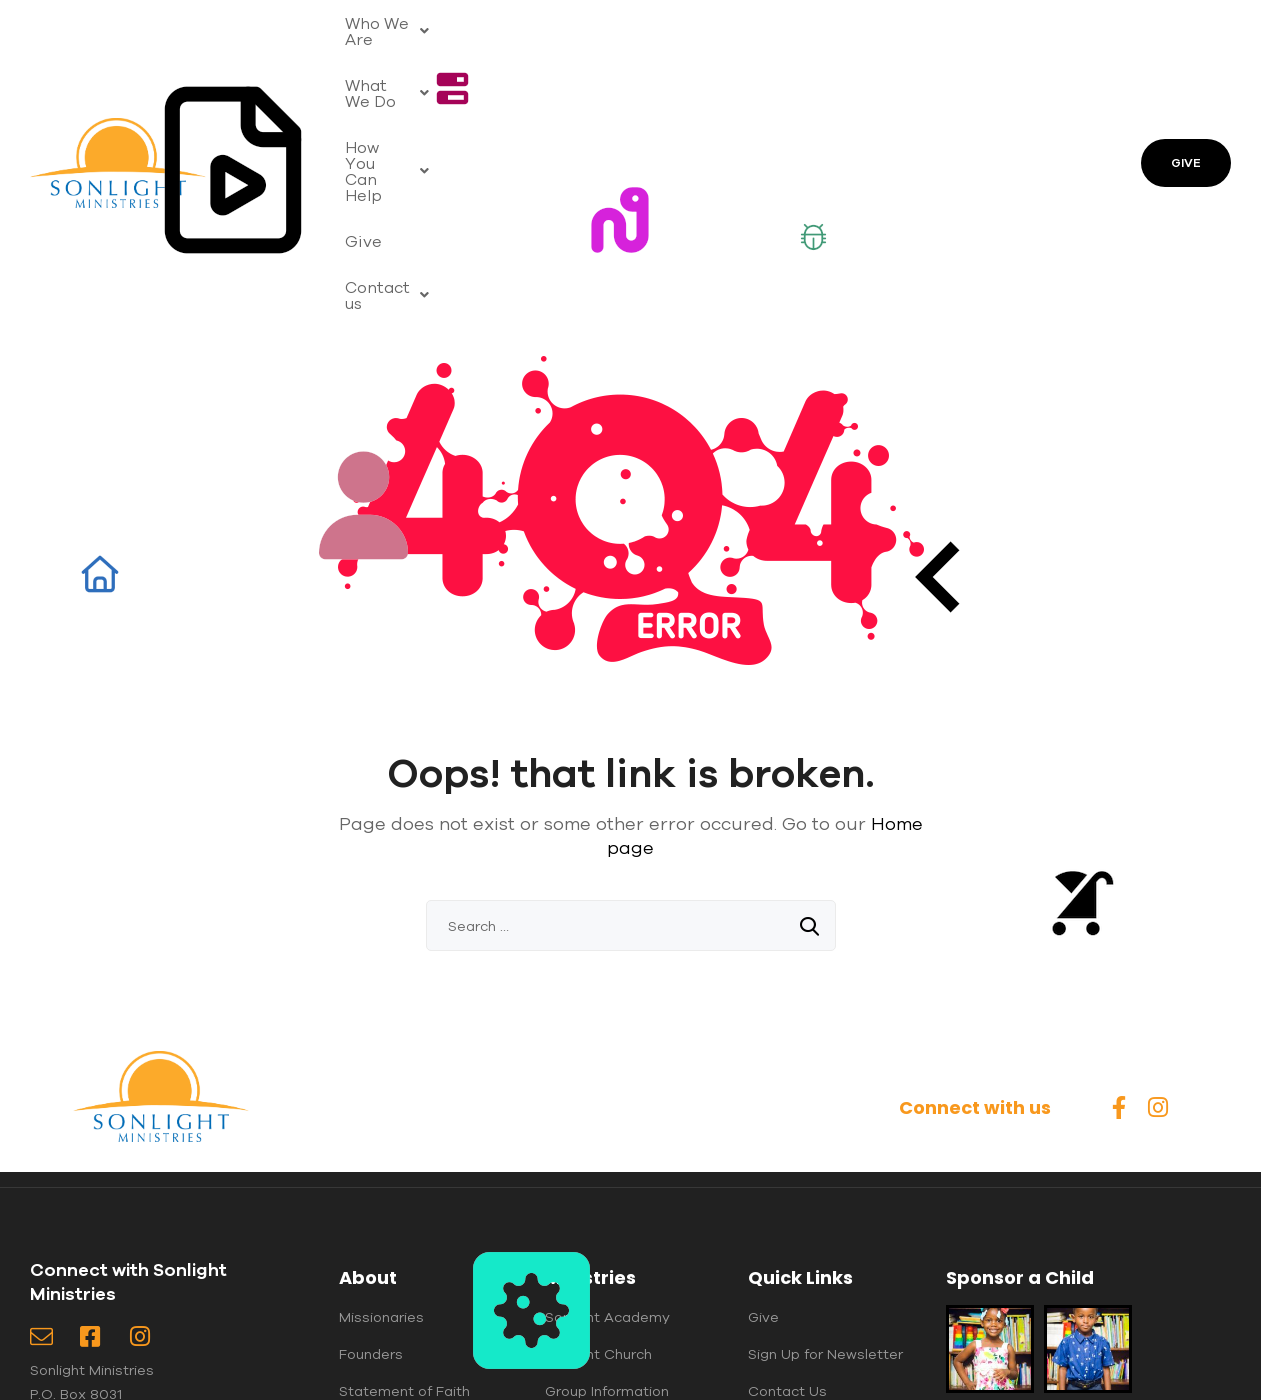  Describe the element at coordinates (363, 504) in the screenshot. I see `view your profile` at that location.